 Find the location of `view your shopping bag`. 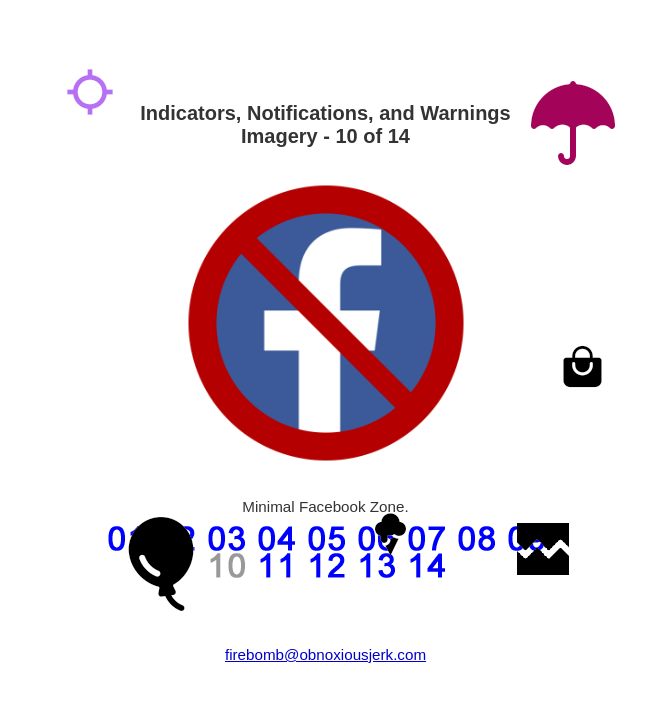

view your shopping bag is located at coordinates (582, 366).